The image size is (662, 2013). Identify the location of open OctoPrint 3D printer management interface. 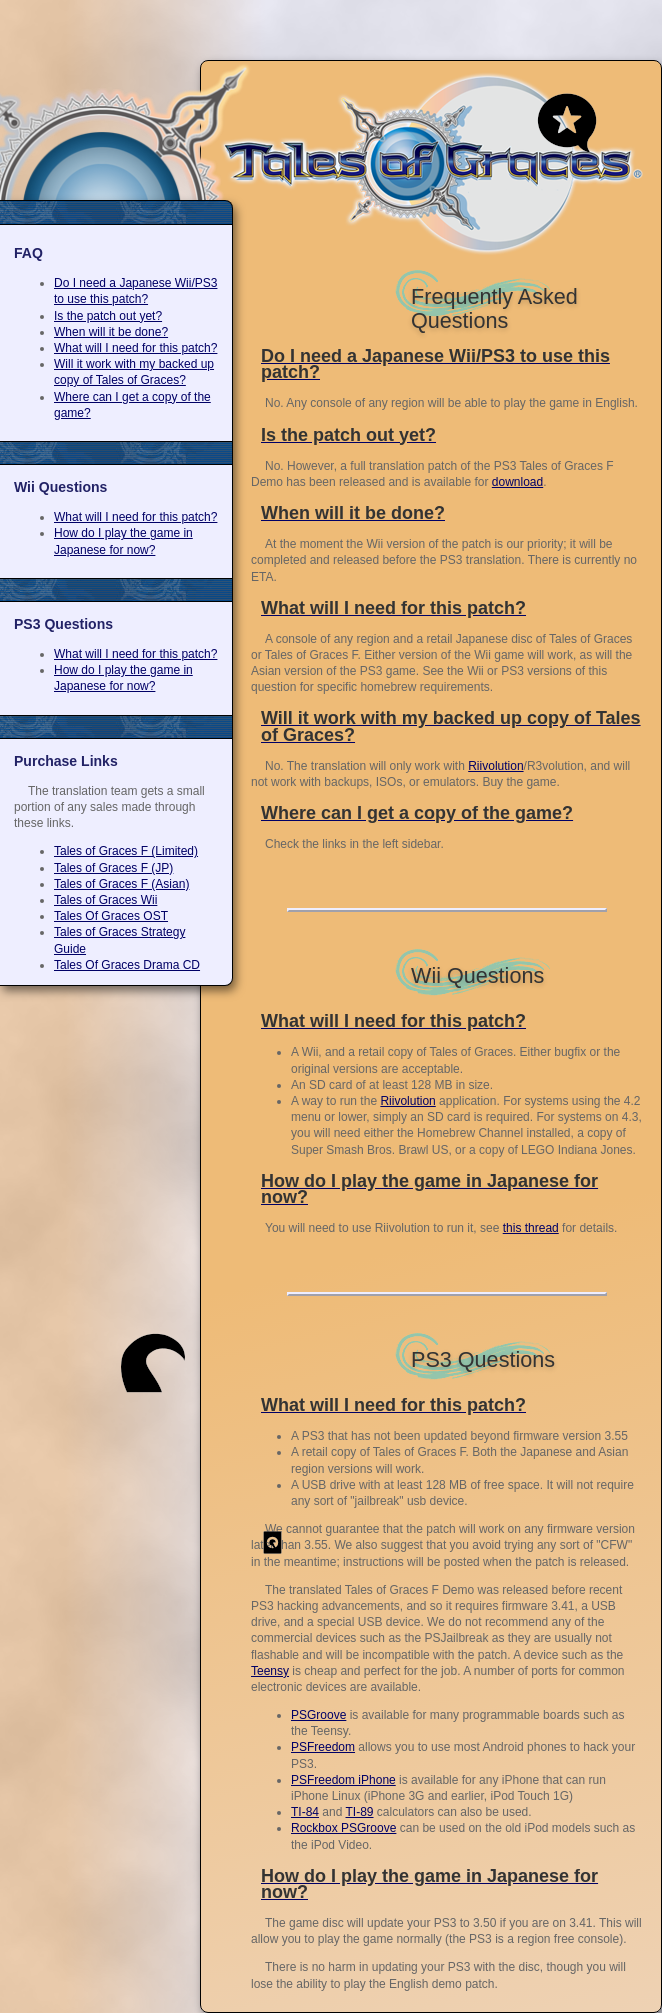
(153, 1363).